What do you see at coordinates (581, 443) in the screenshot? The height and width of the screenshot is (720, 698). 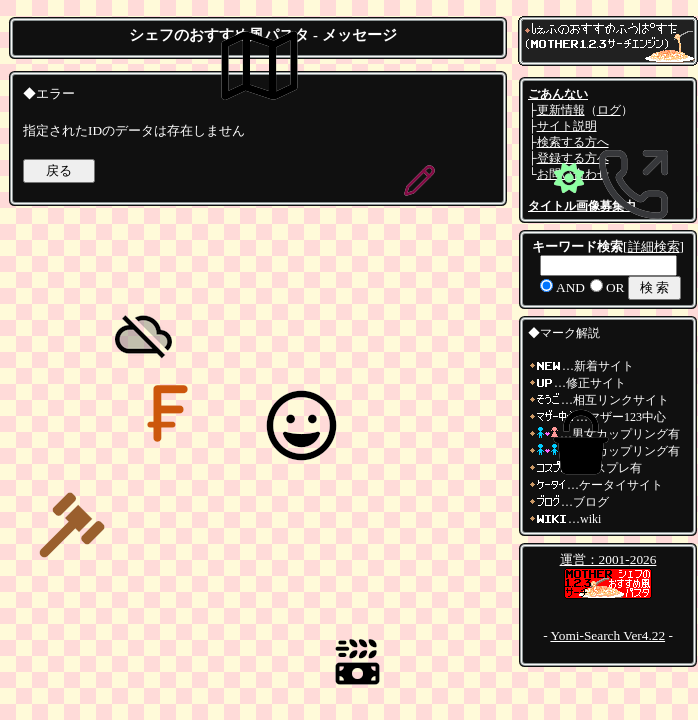 I see `access storage or container tools` at bounding box center [581, 443].